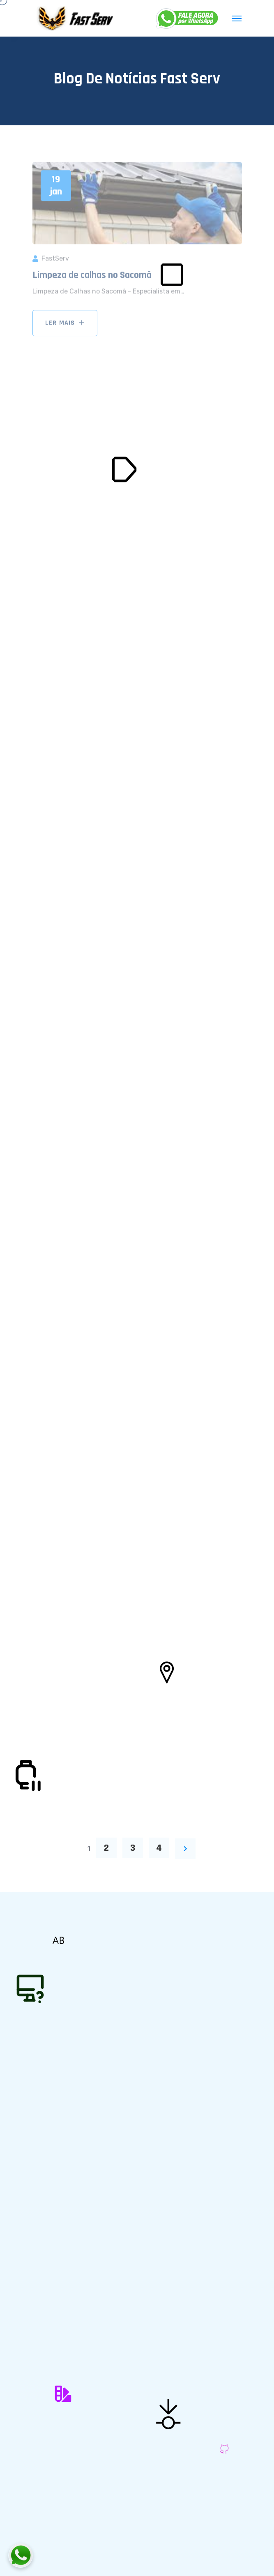 This screenshot has width=274, height=2576. I want to click on access color palette or theme settings, so click(63, 2394).